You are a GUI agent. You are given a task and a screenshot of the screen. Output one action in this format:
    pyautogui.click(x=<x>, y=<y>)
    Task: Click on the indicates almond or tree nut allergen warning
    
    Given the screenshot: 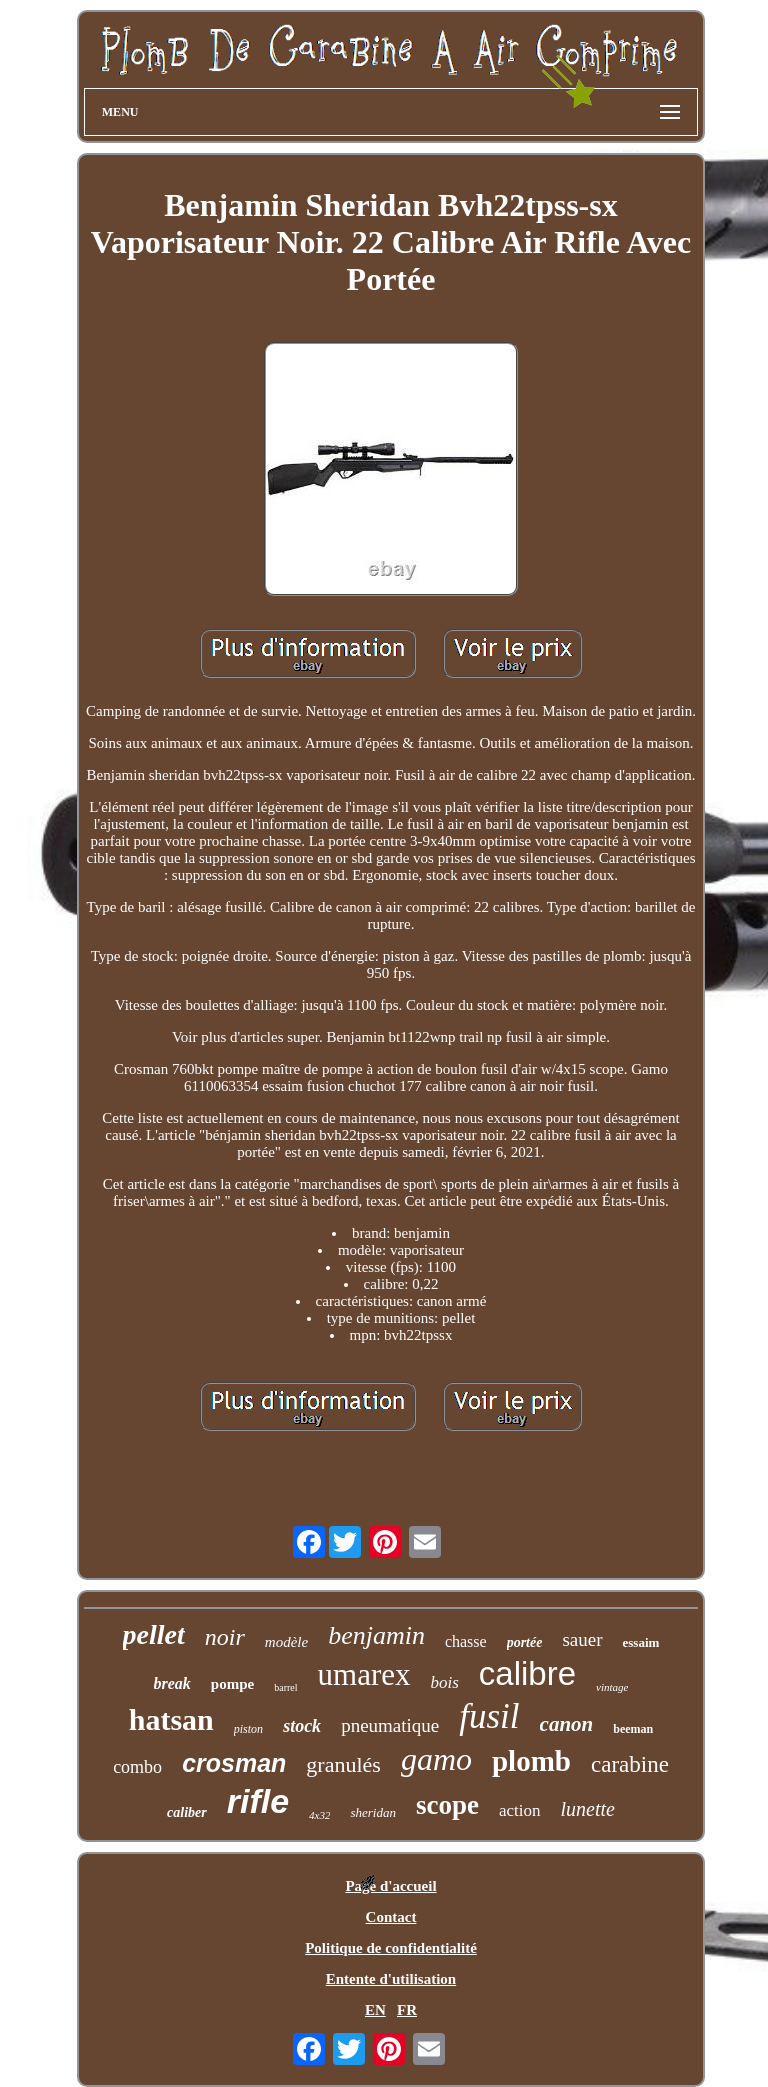 What is the action you would take?
    pyautogui.click(x=367, y=1882)
    